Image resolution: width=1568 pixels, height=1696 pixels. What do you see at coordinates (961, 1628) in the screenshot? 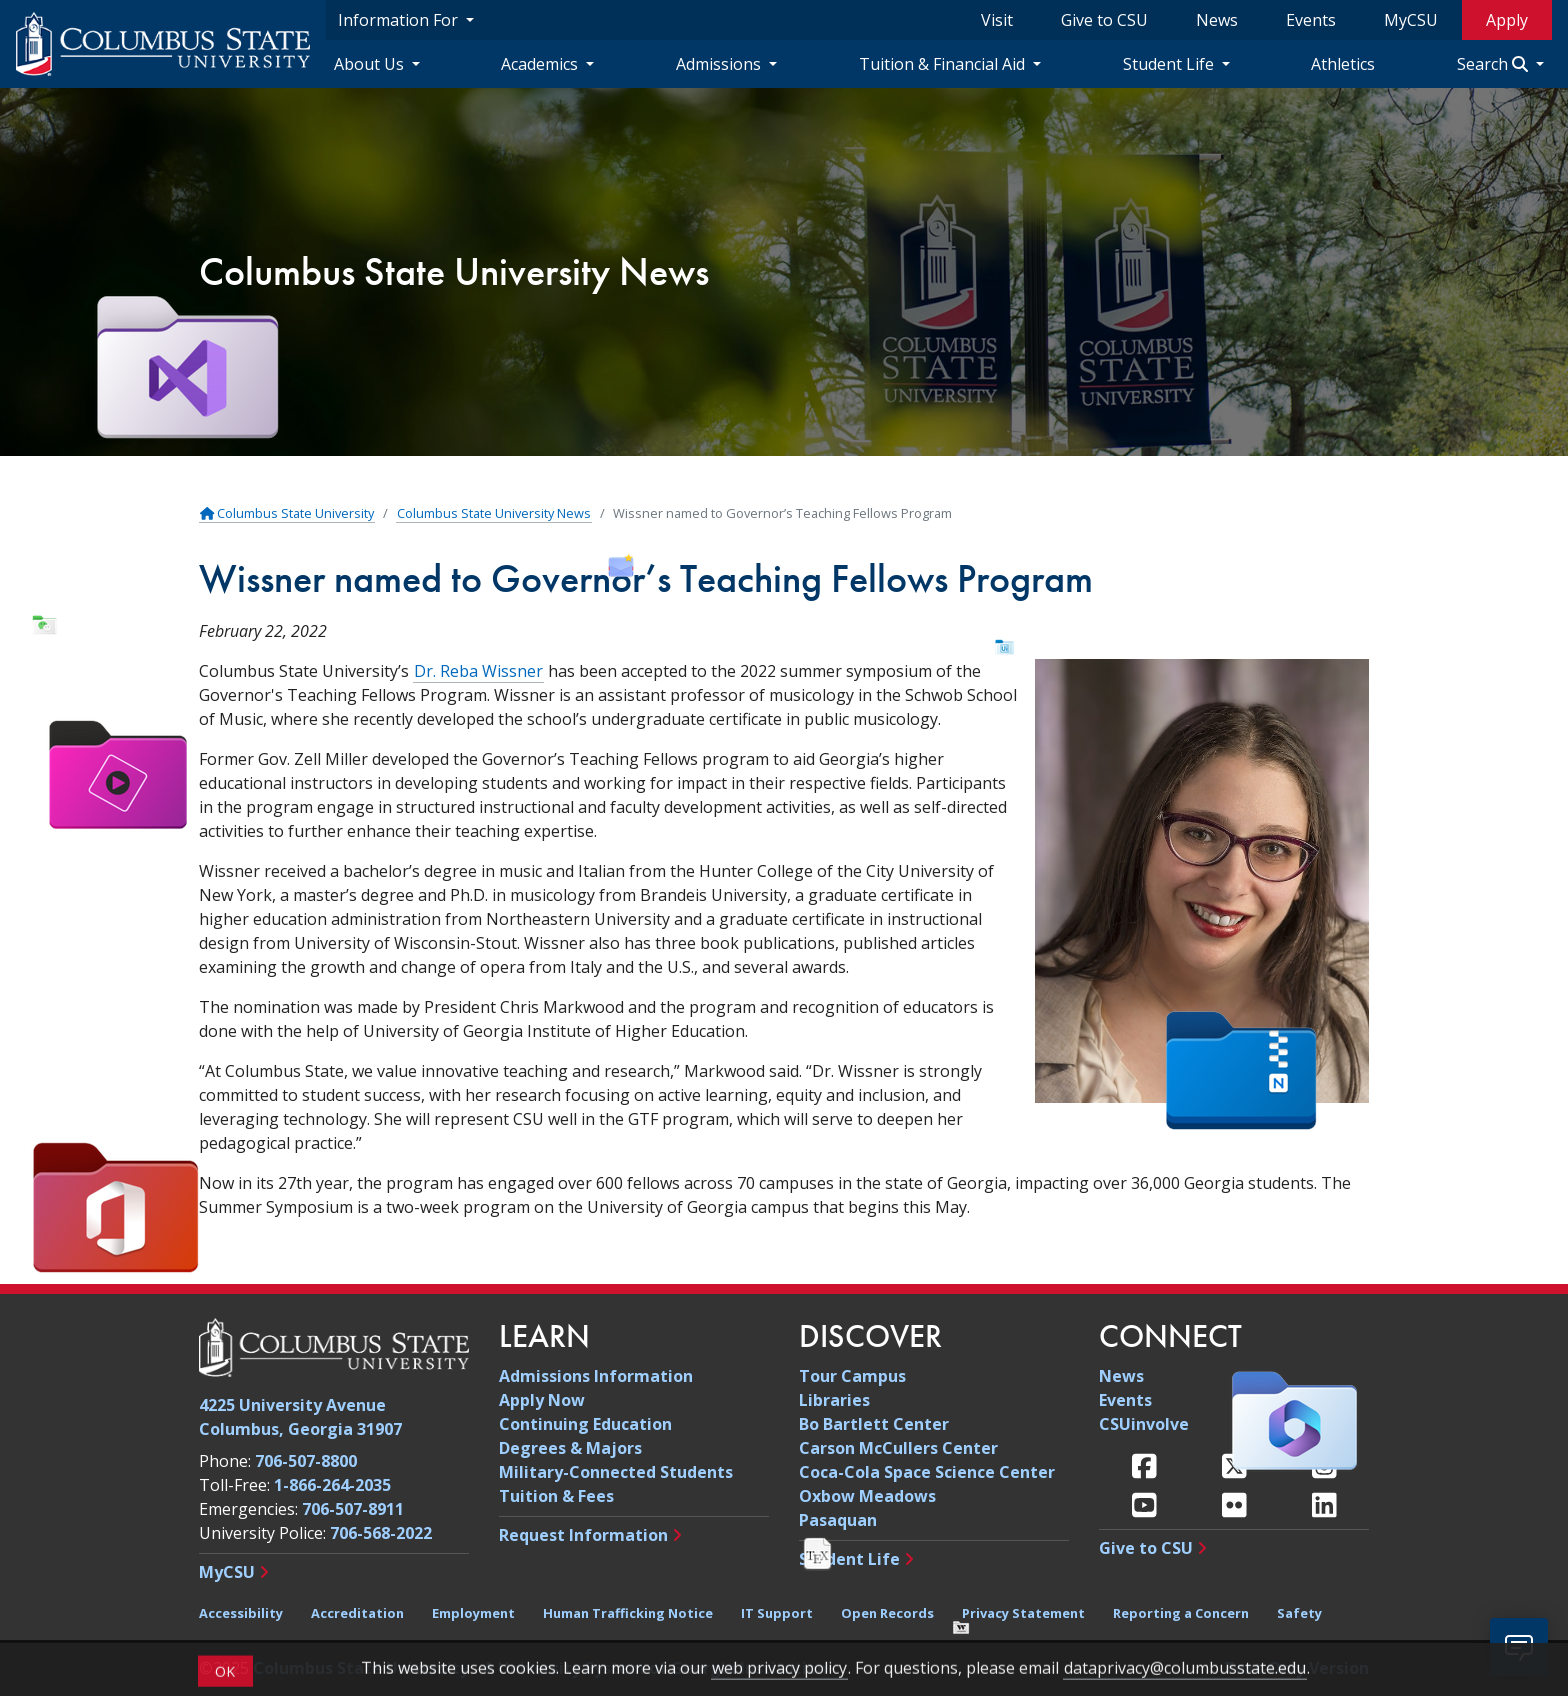
I see `open folder containing saved wikipedia articles` at bounding box center [961, 1628].